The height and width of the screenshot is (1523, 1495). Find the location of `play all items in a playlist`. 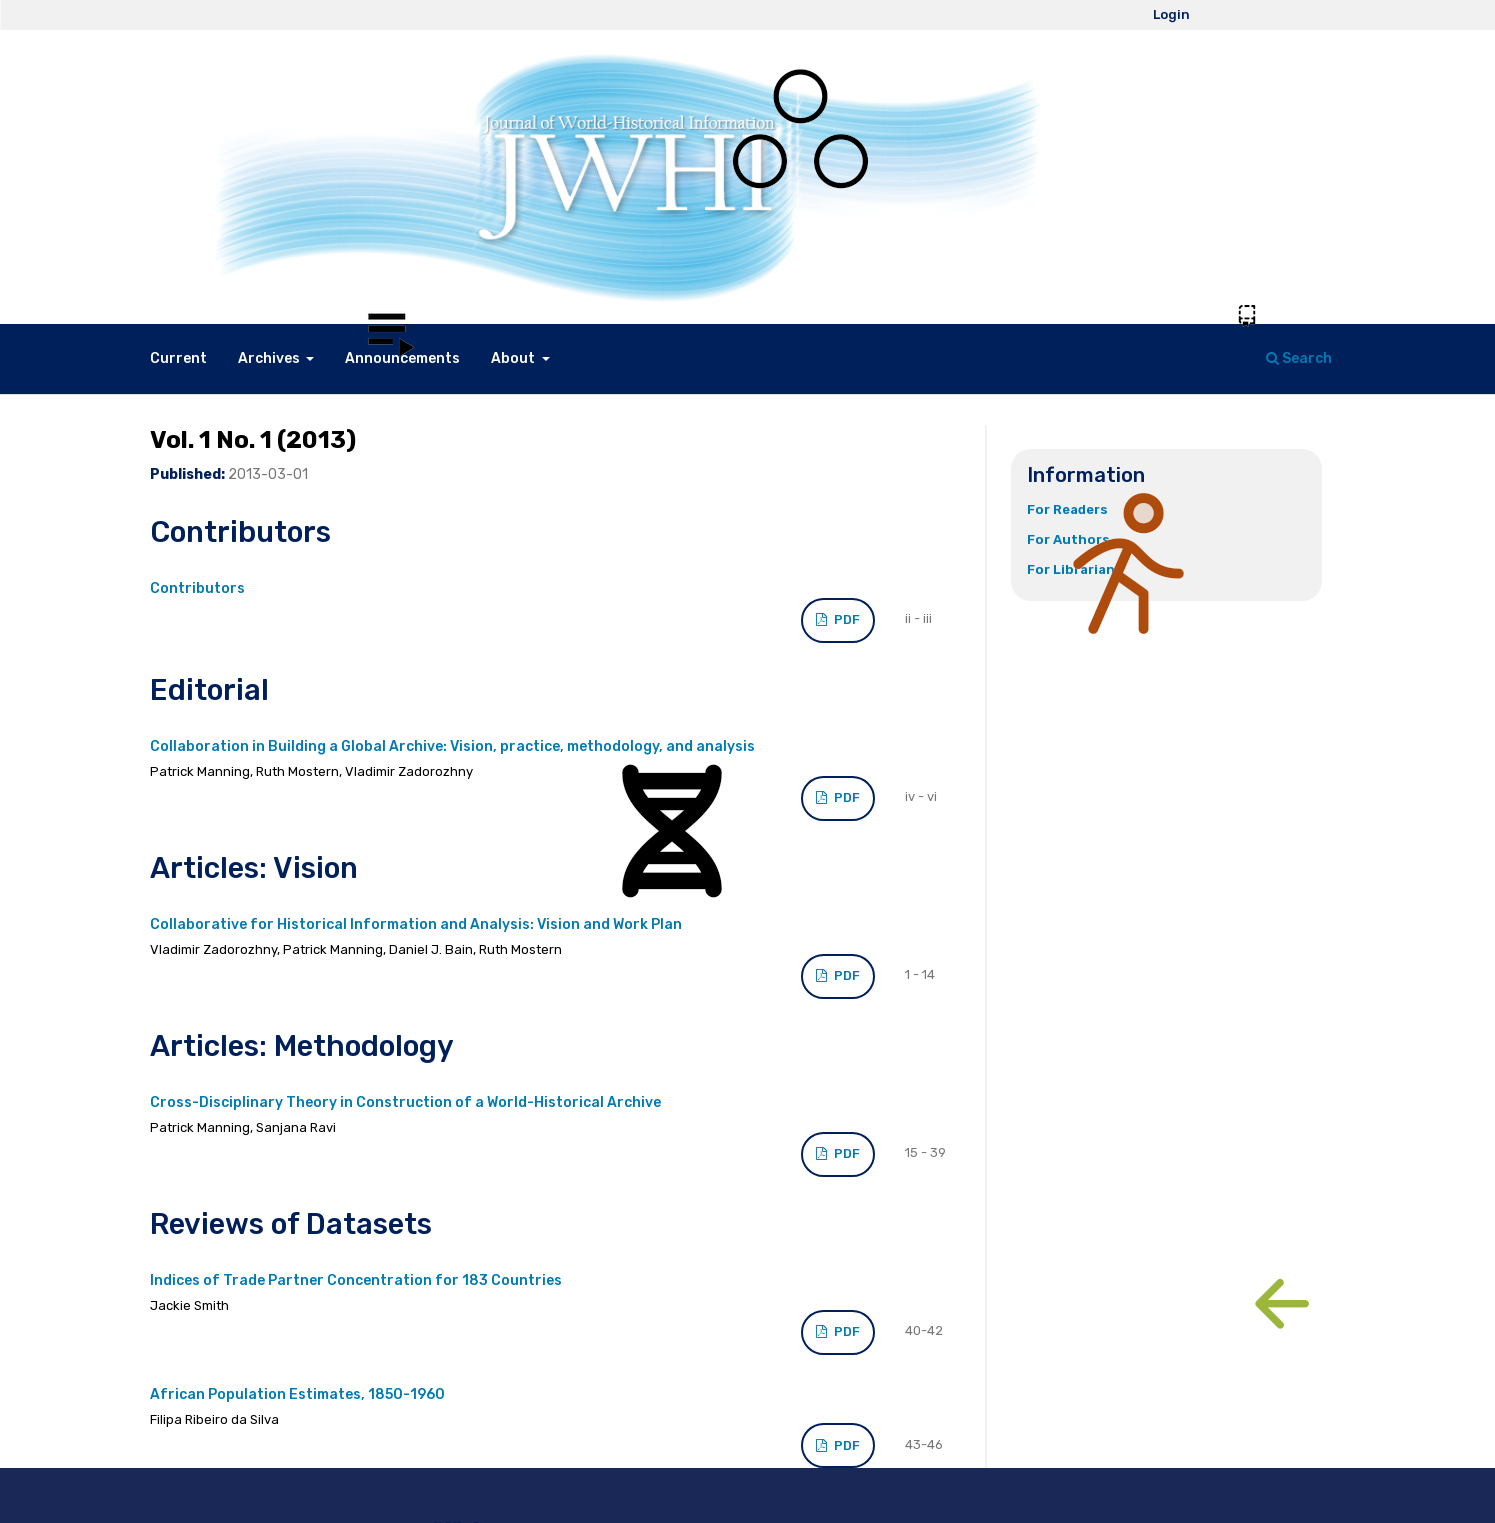

play all items in a playlist is located at coordinates (393, 332).